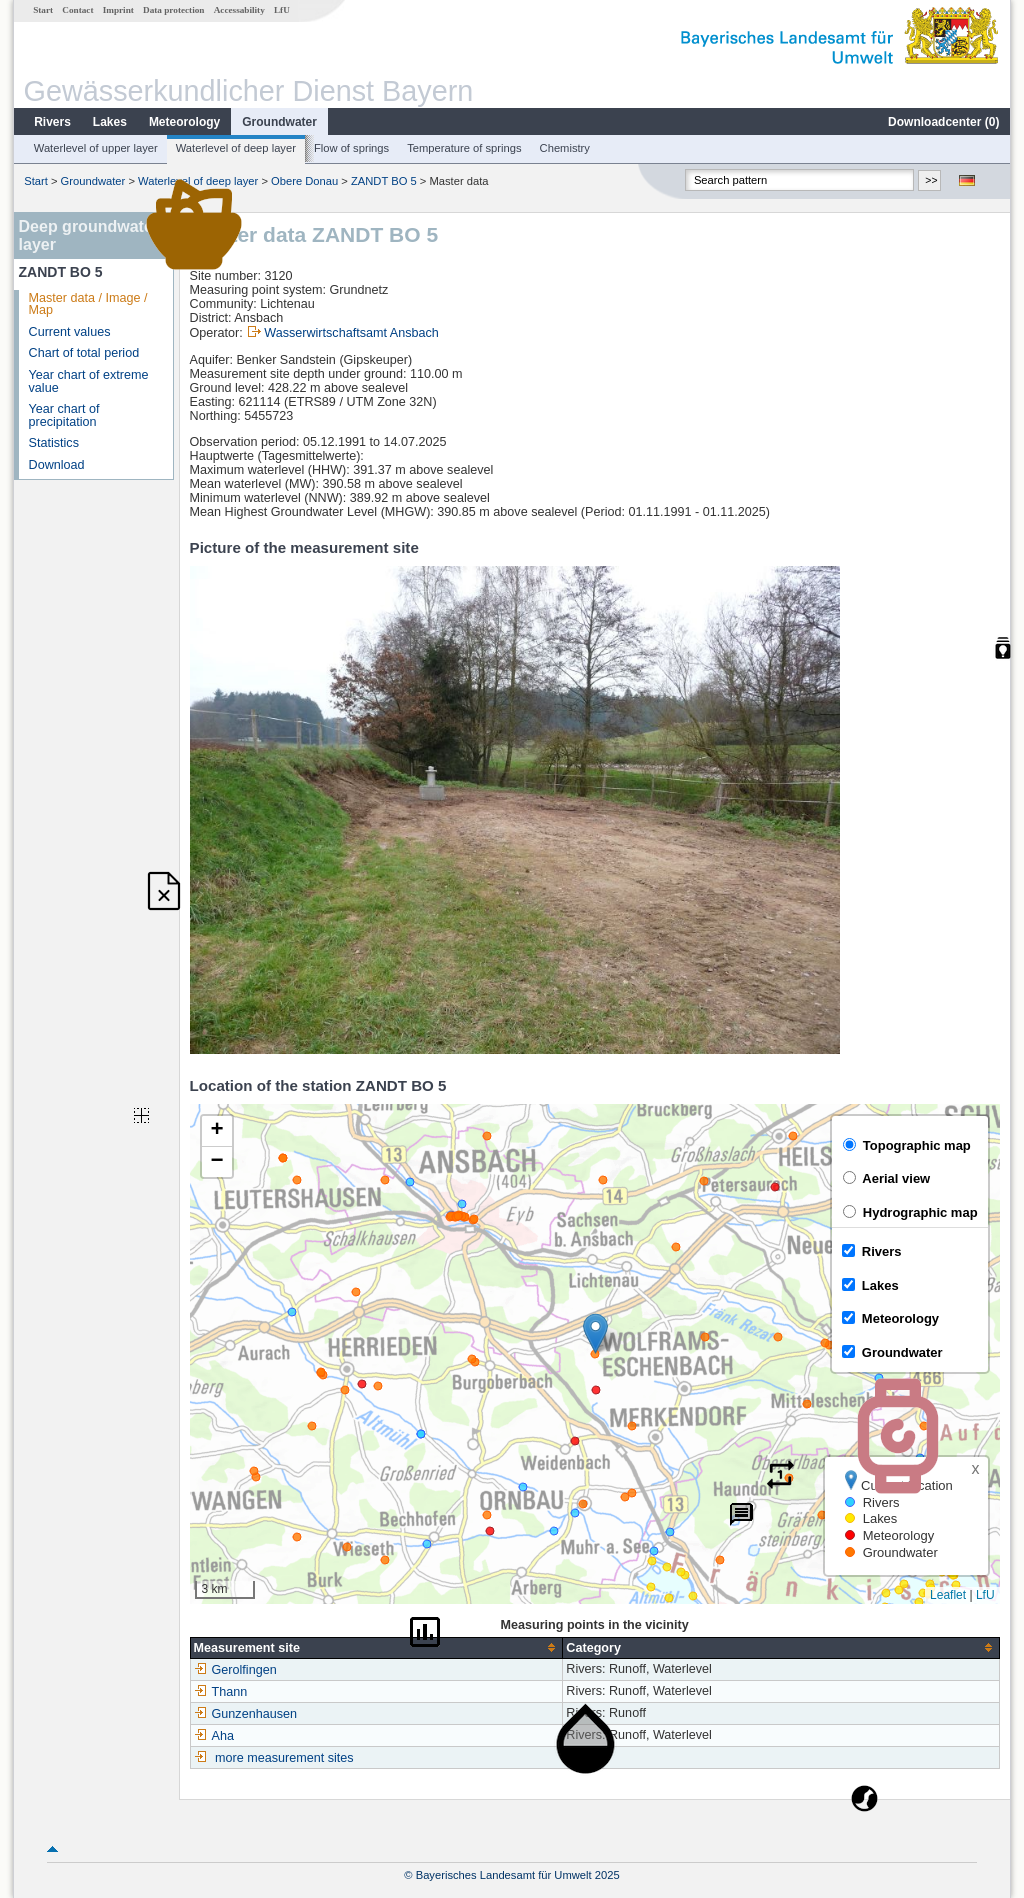 This screenshot has width=1024, height=1898. What do you see at coordinates (164, 891) in the screenshot?
I see `delete or remove a file` at bounding box center [164, 891].